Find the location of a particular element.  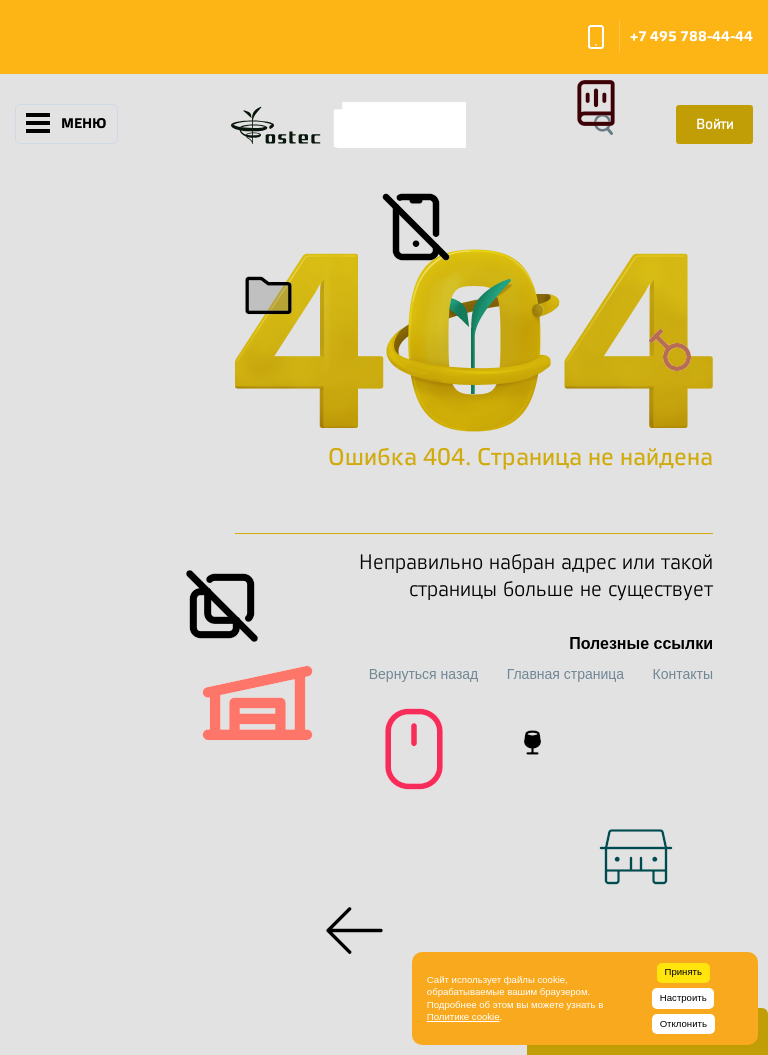

select off-road or adventure vehicle type is located at coordinates (636, 858).